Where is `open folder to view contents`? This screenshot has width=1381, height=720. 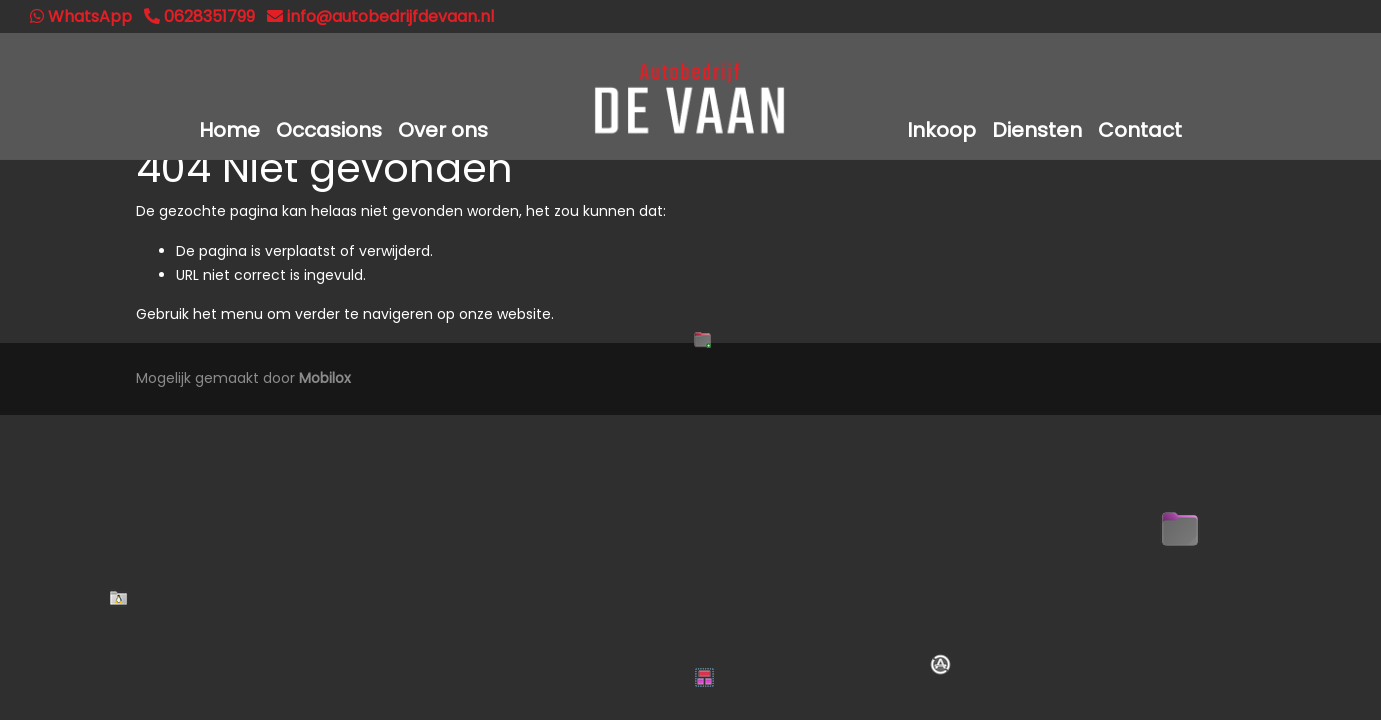 open folder to view contents is located at coordinates (1180, 529).